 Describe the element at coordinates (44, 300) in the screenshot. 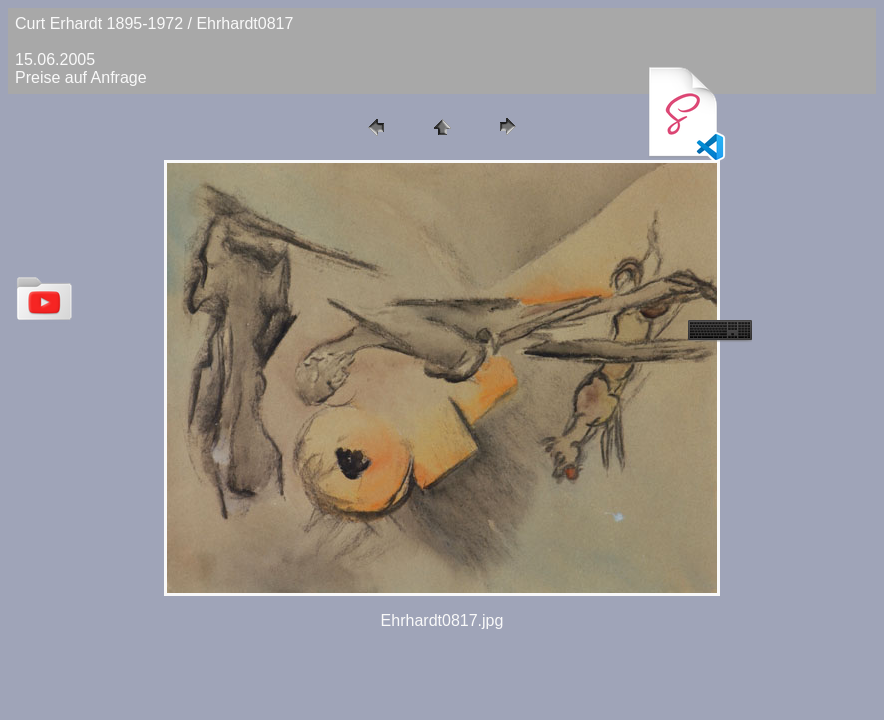

I see `open folder containing YouTube downloads` at that location.